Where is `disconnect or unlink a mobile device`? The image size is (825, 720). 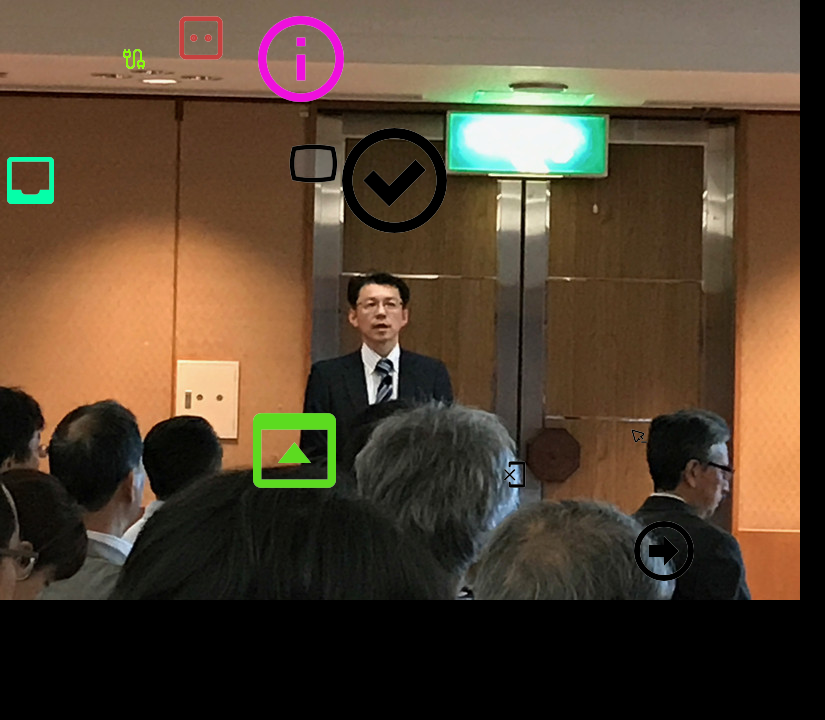
disconnect or unlink a mobile device is located at coordinates (514, 474).